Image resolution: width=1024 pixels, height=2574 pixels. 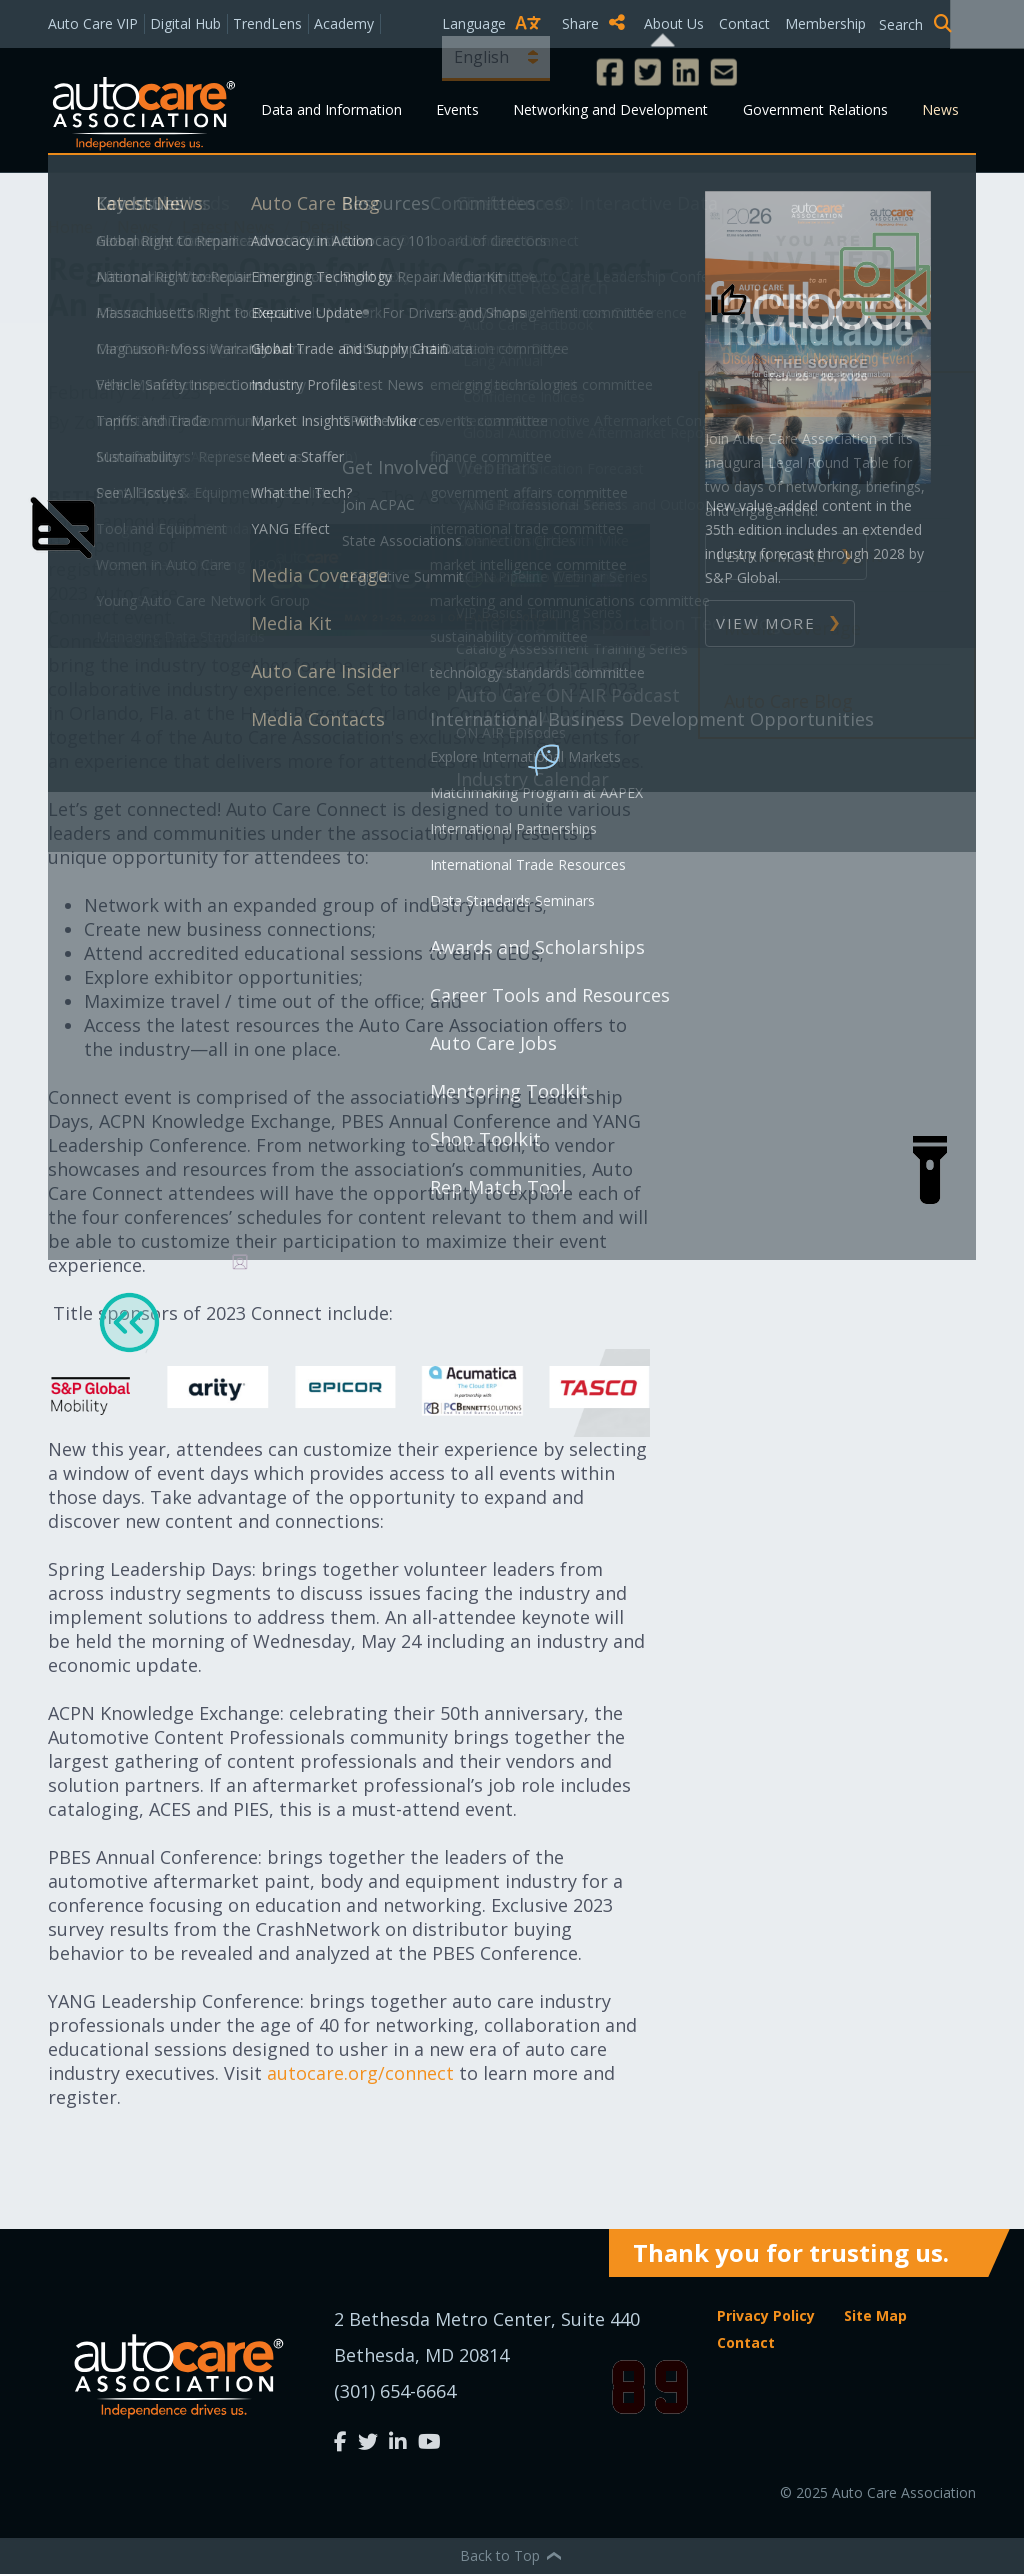 I want to click on toggle flashlight on/off, so click(x=930, y=1170).